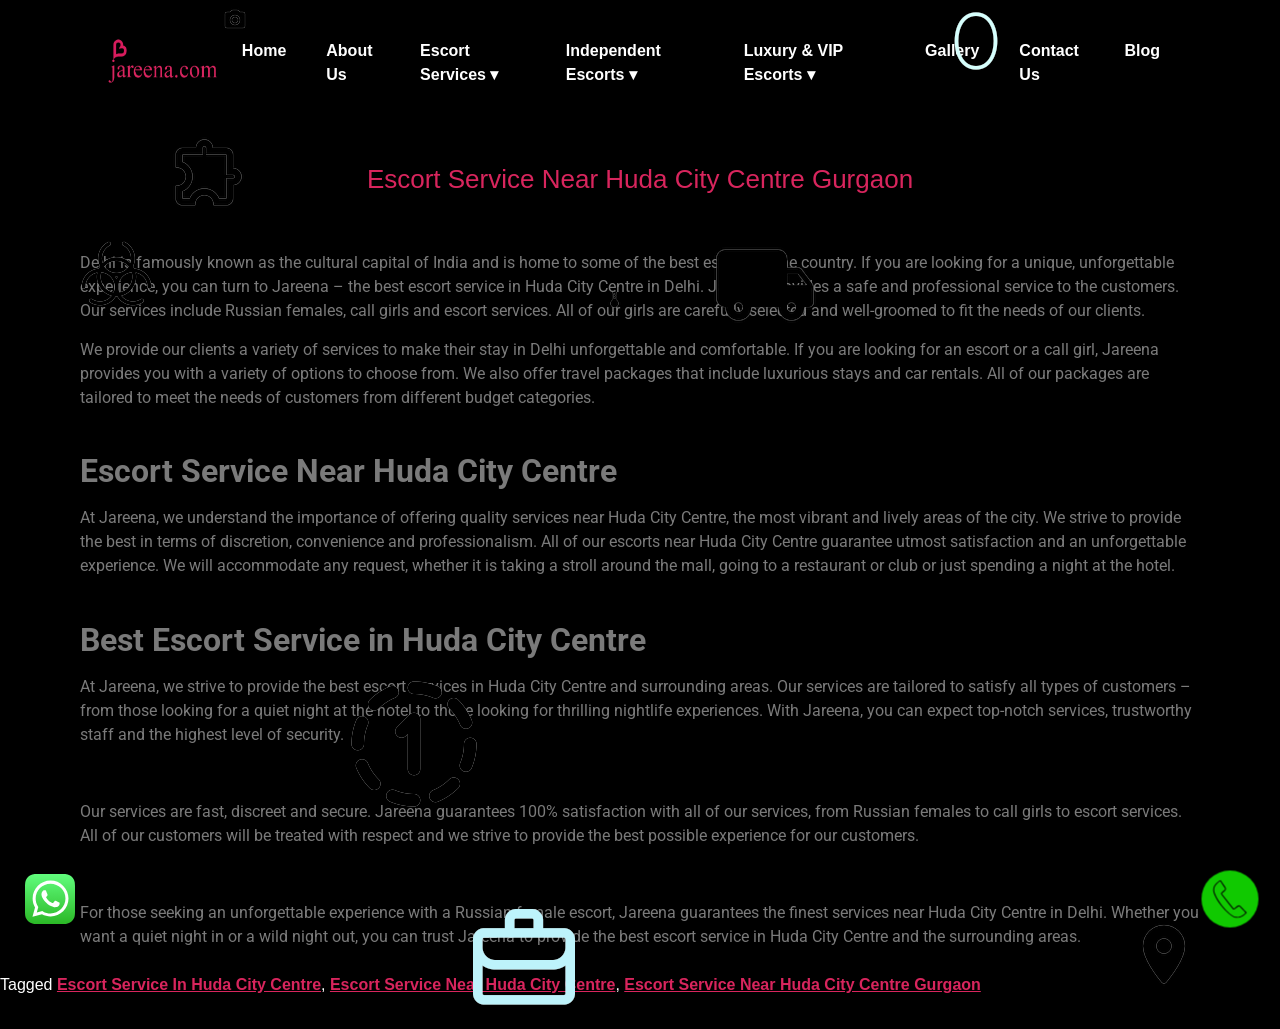 Image resolution: width=1280 pixels, height=1029 pixels. What do you see at coordinates (1164, 955) in the screenshot?
I see `view current location on map` at bounding box center [1164, 955].